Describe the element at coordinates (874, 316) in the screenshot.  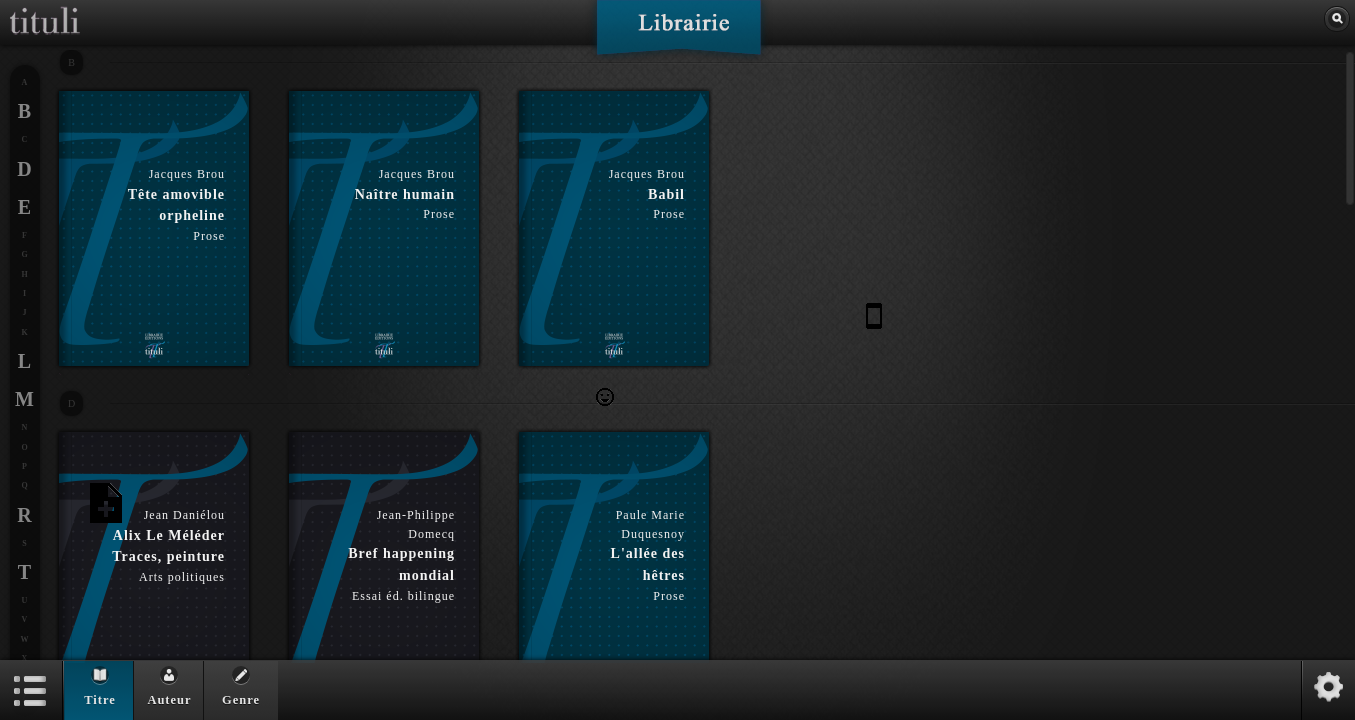
I see `view on mobile device` at that location.